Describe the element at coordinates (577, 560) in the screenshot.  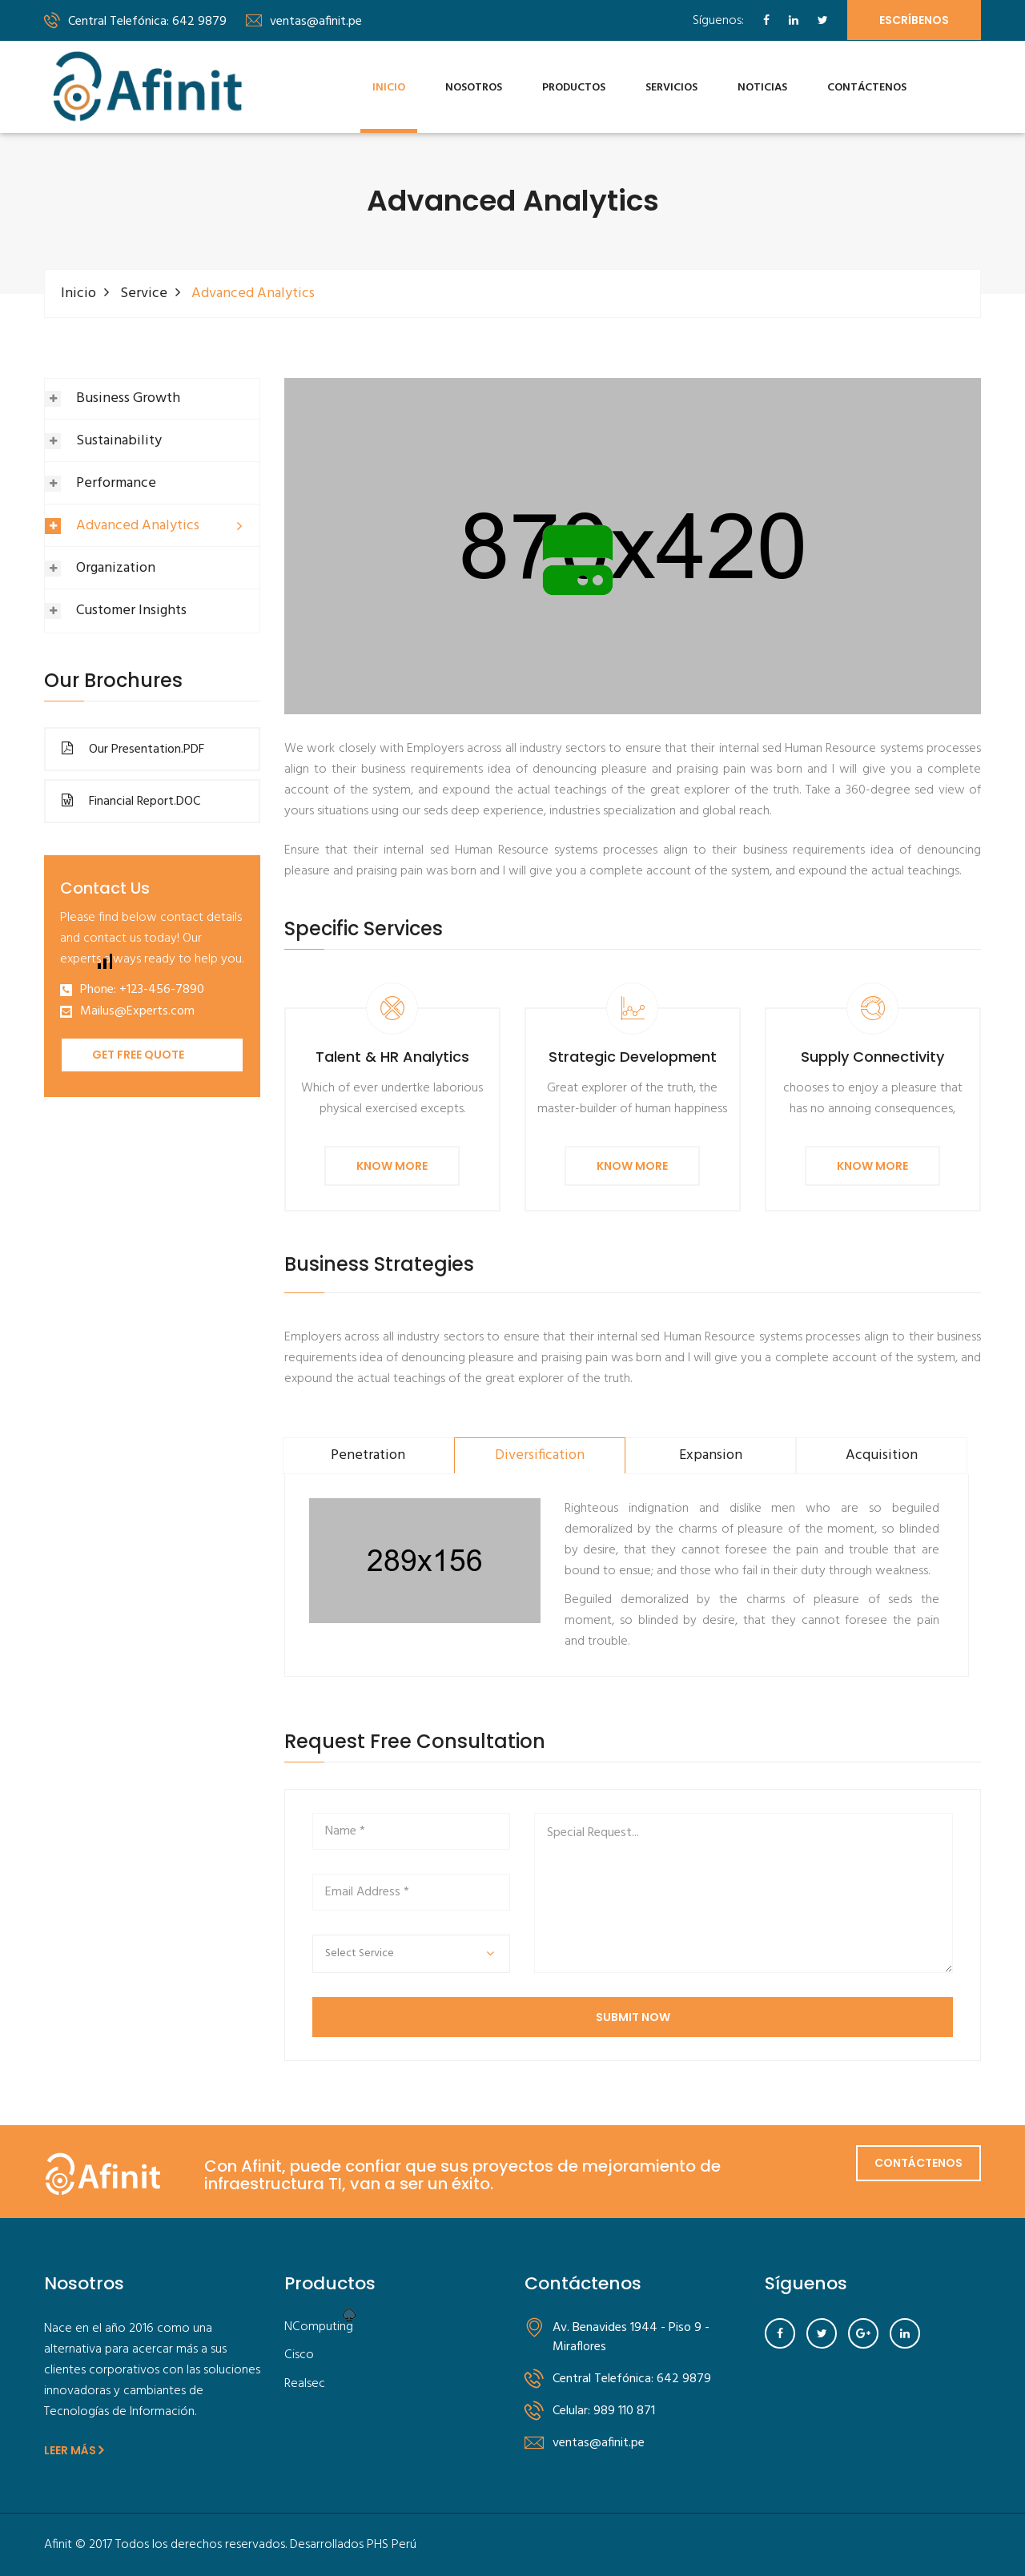
I see `access local storage or drive settings` at that location.